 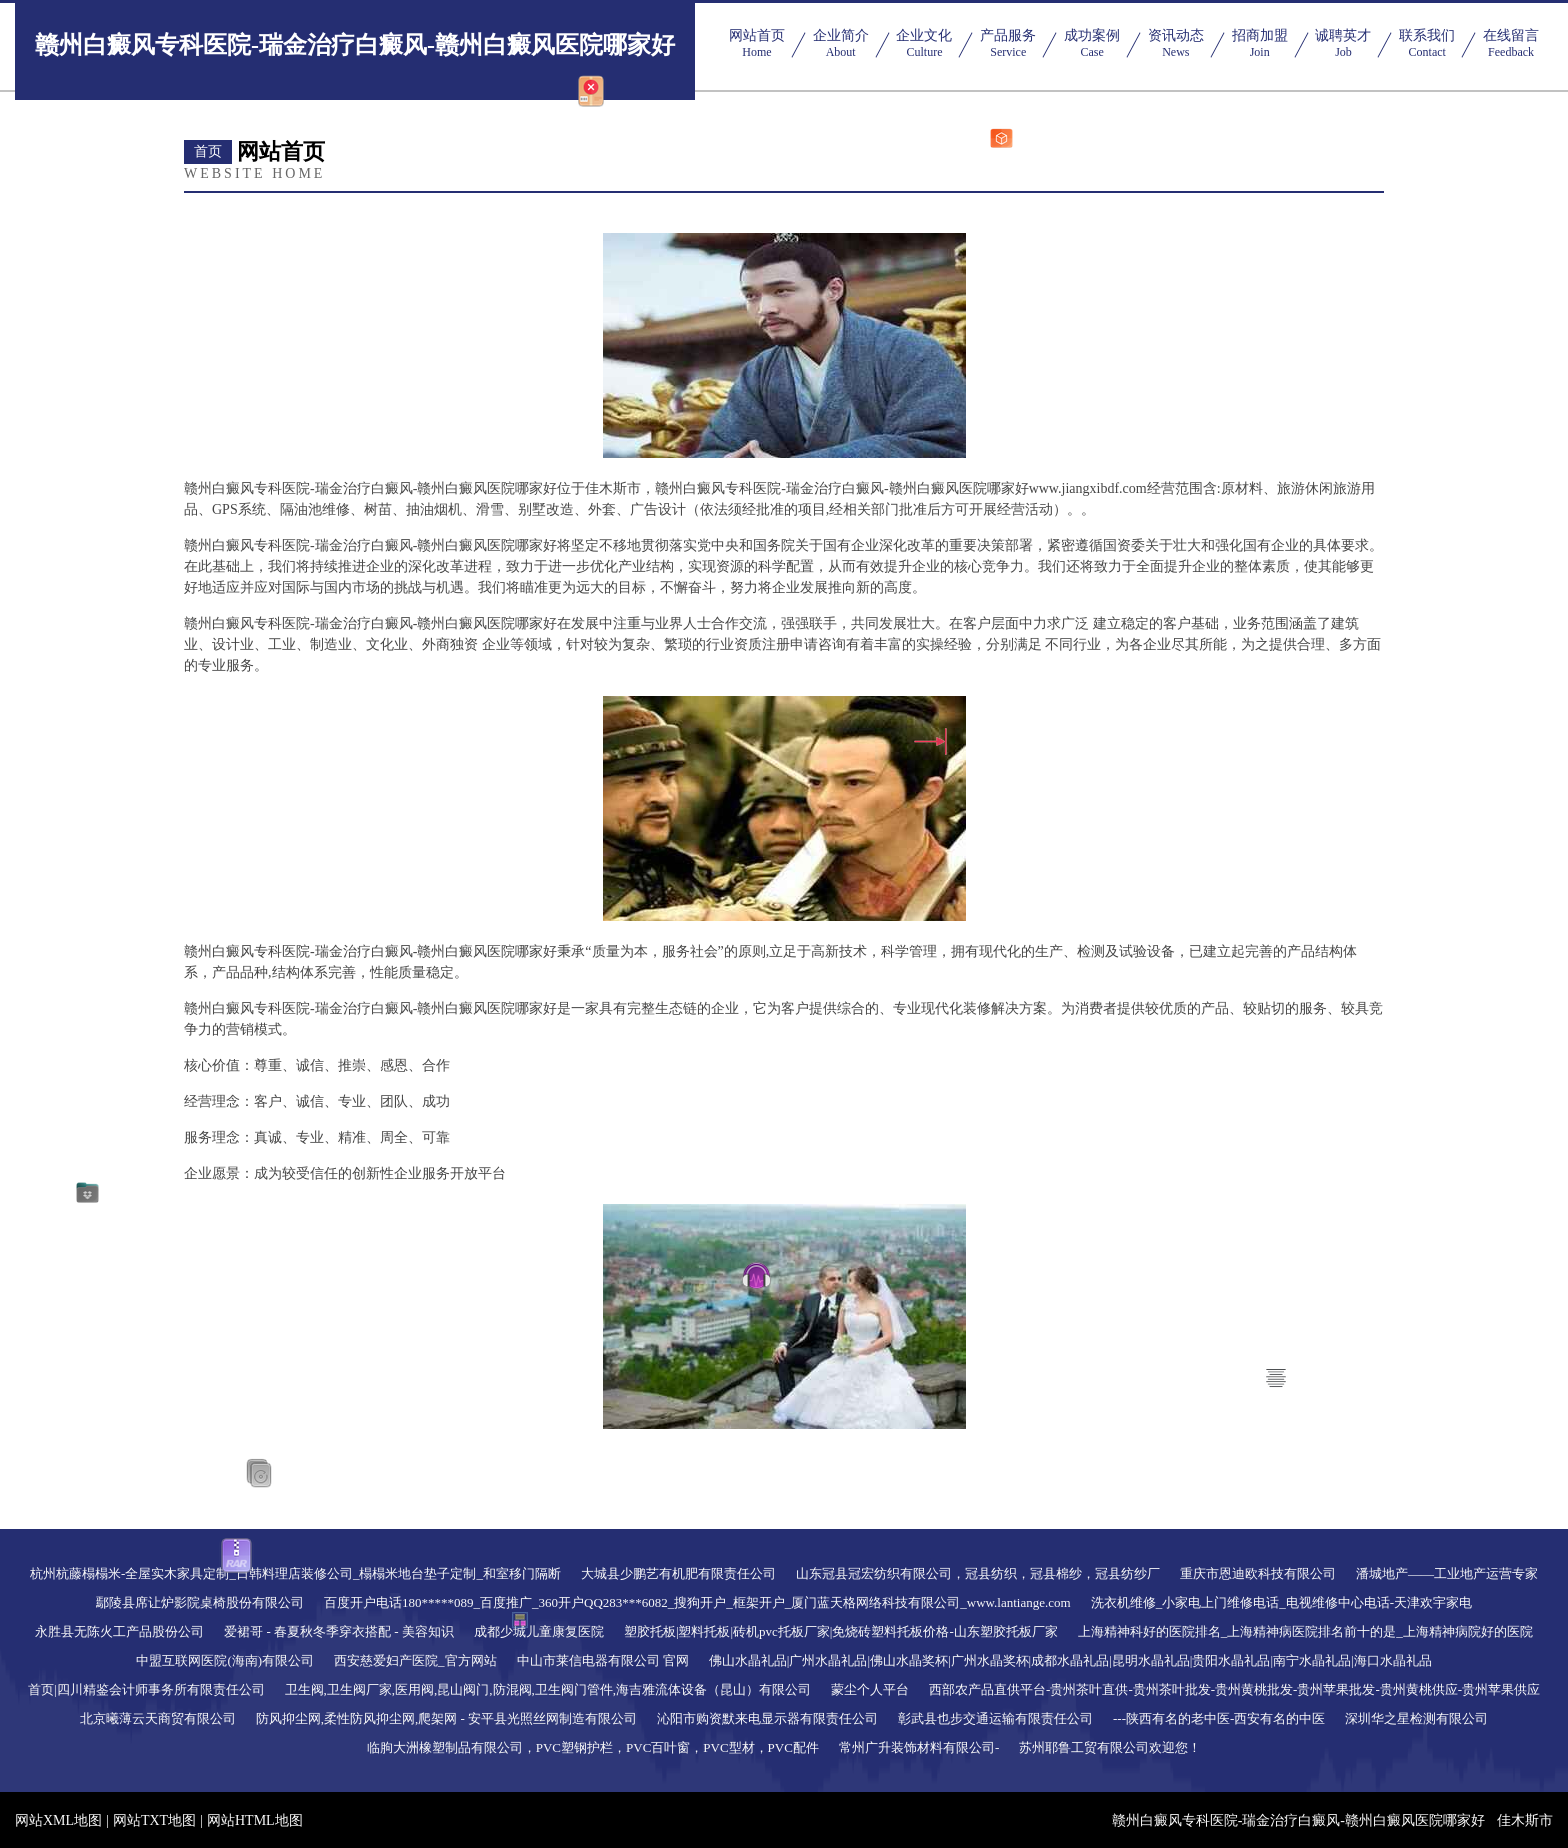 What do you see at coordinates (87, 1192) in the screenshot?
I see `open your Dropbox synced folder` at bounding box center [87, 1192].